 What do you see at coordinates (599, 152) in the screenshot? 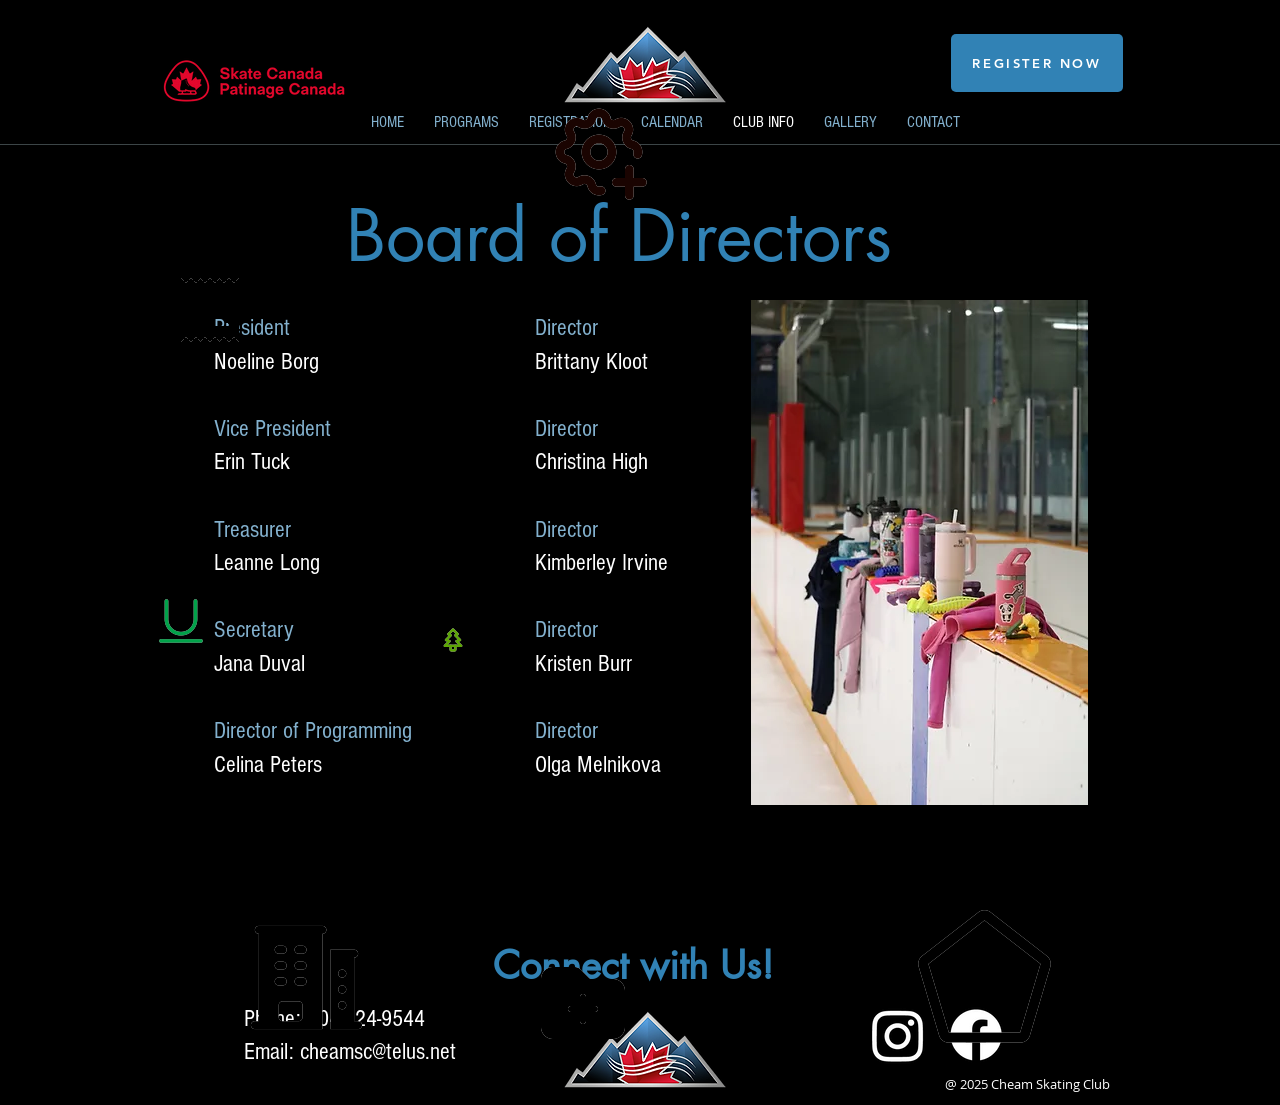
I see `add new settings or preferences` at bounding box center [599, 152].